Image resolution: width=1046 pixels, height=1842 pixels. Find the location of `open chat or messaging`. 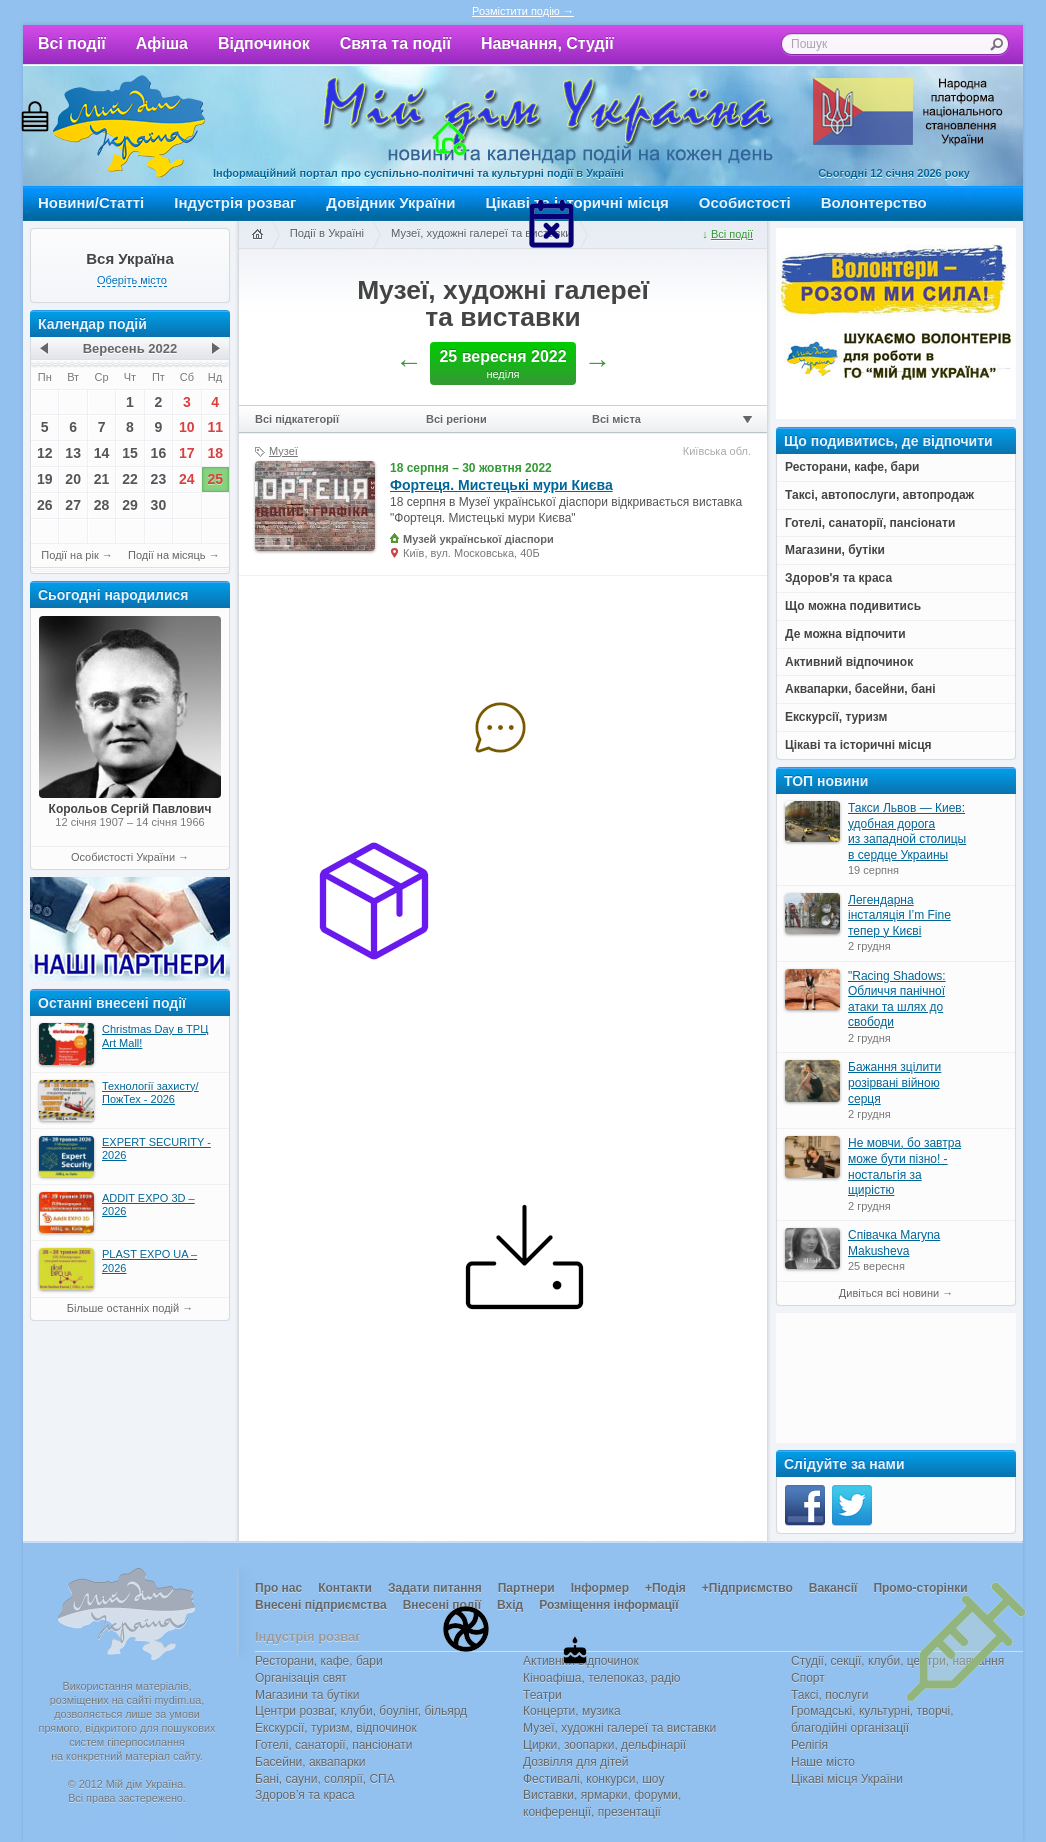

open chat or messaging is located at coordinates (500, 727).